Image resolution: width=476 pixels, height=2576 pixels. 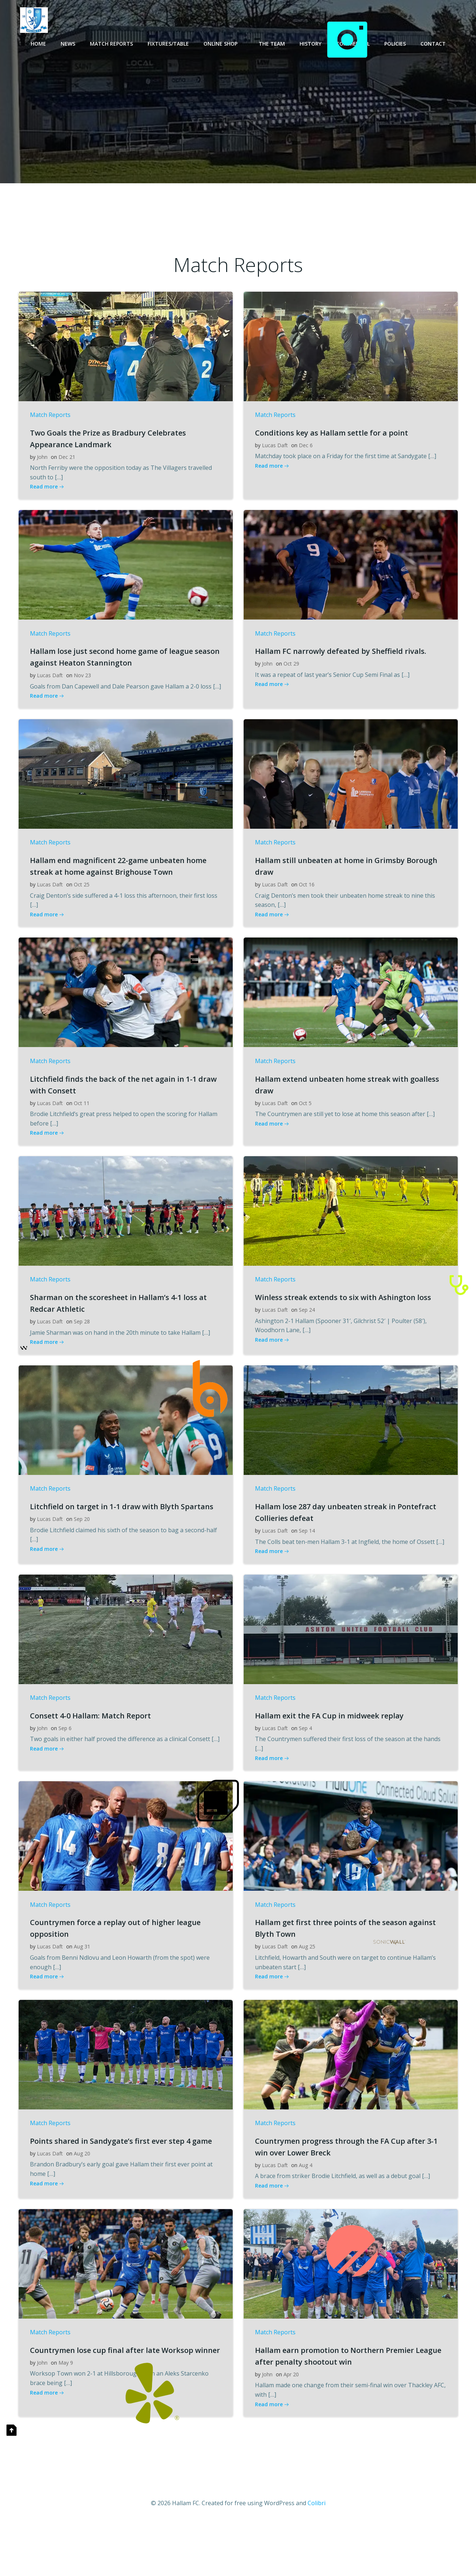 What do you see at coordinates (458, 1284) in the screenshot?
I see `access health or medical features` at bounding box center [458, 1284].